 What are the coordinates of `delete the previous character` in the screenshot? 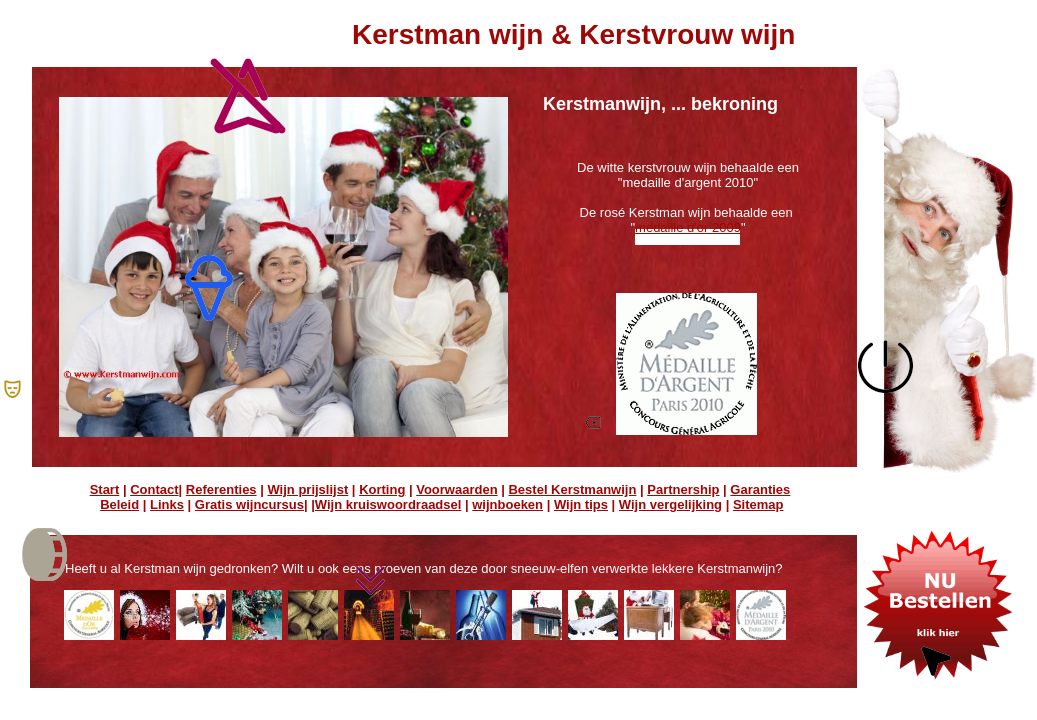 It's located at (593, 422).